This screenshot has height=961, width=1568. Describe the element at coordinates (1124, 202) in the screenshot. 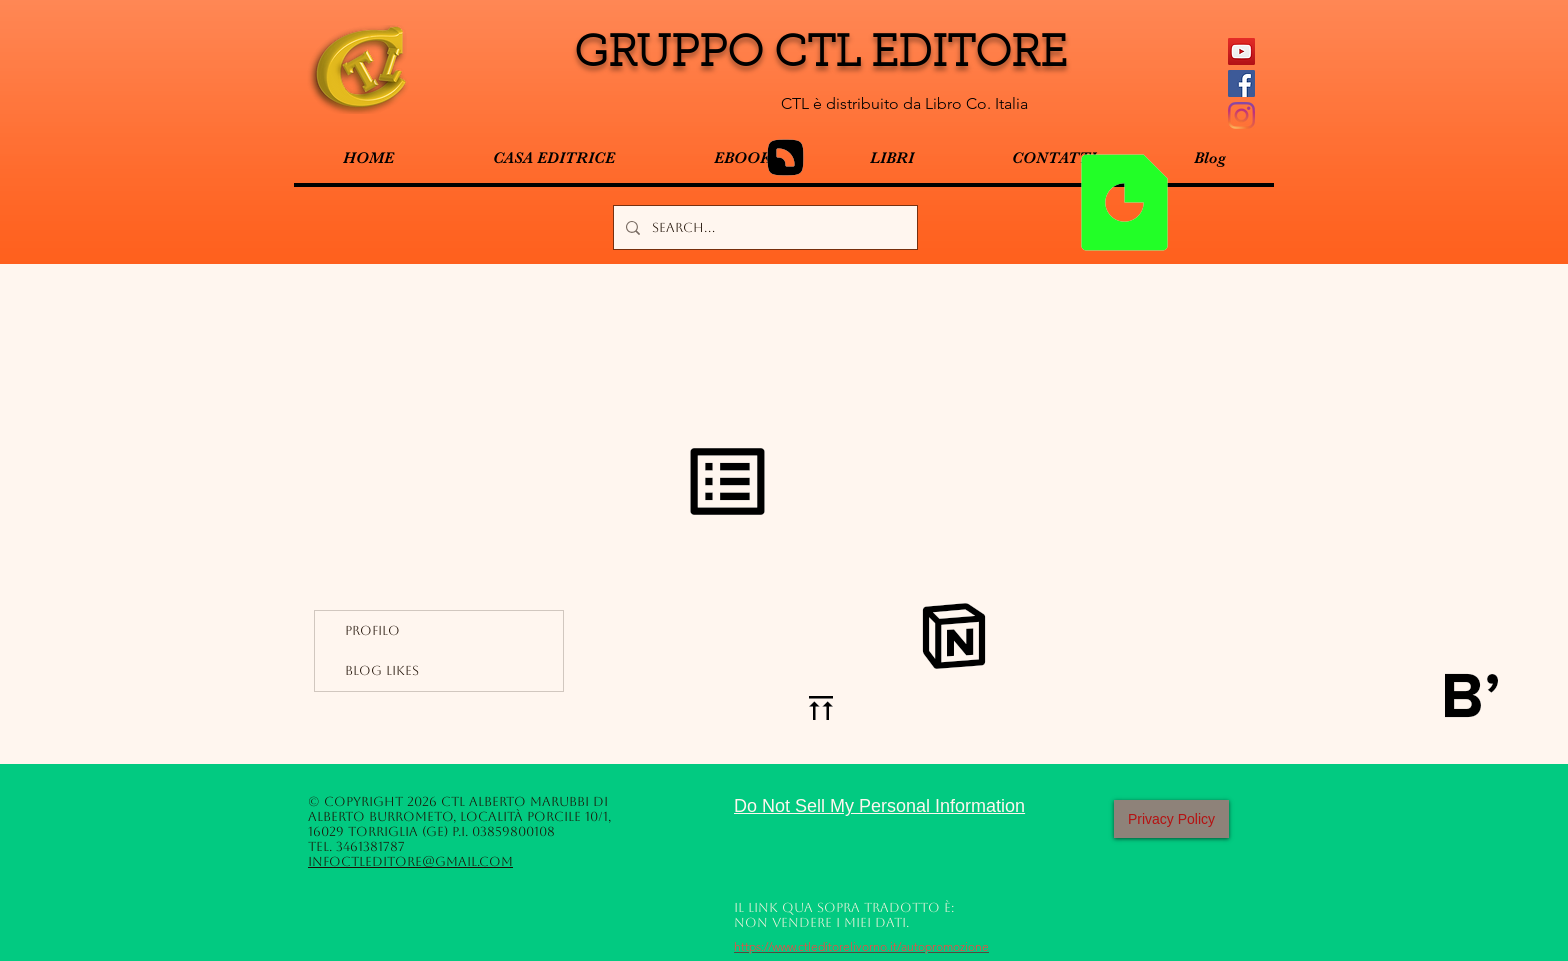

I see `view file analytics or chart report` at that location.